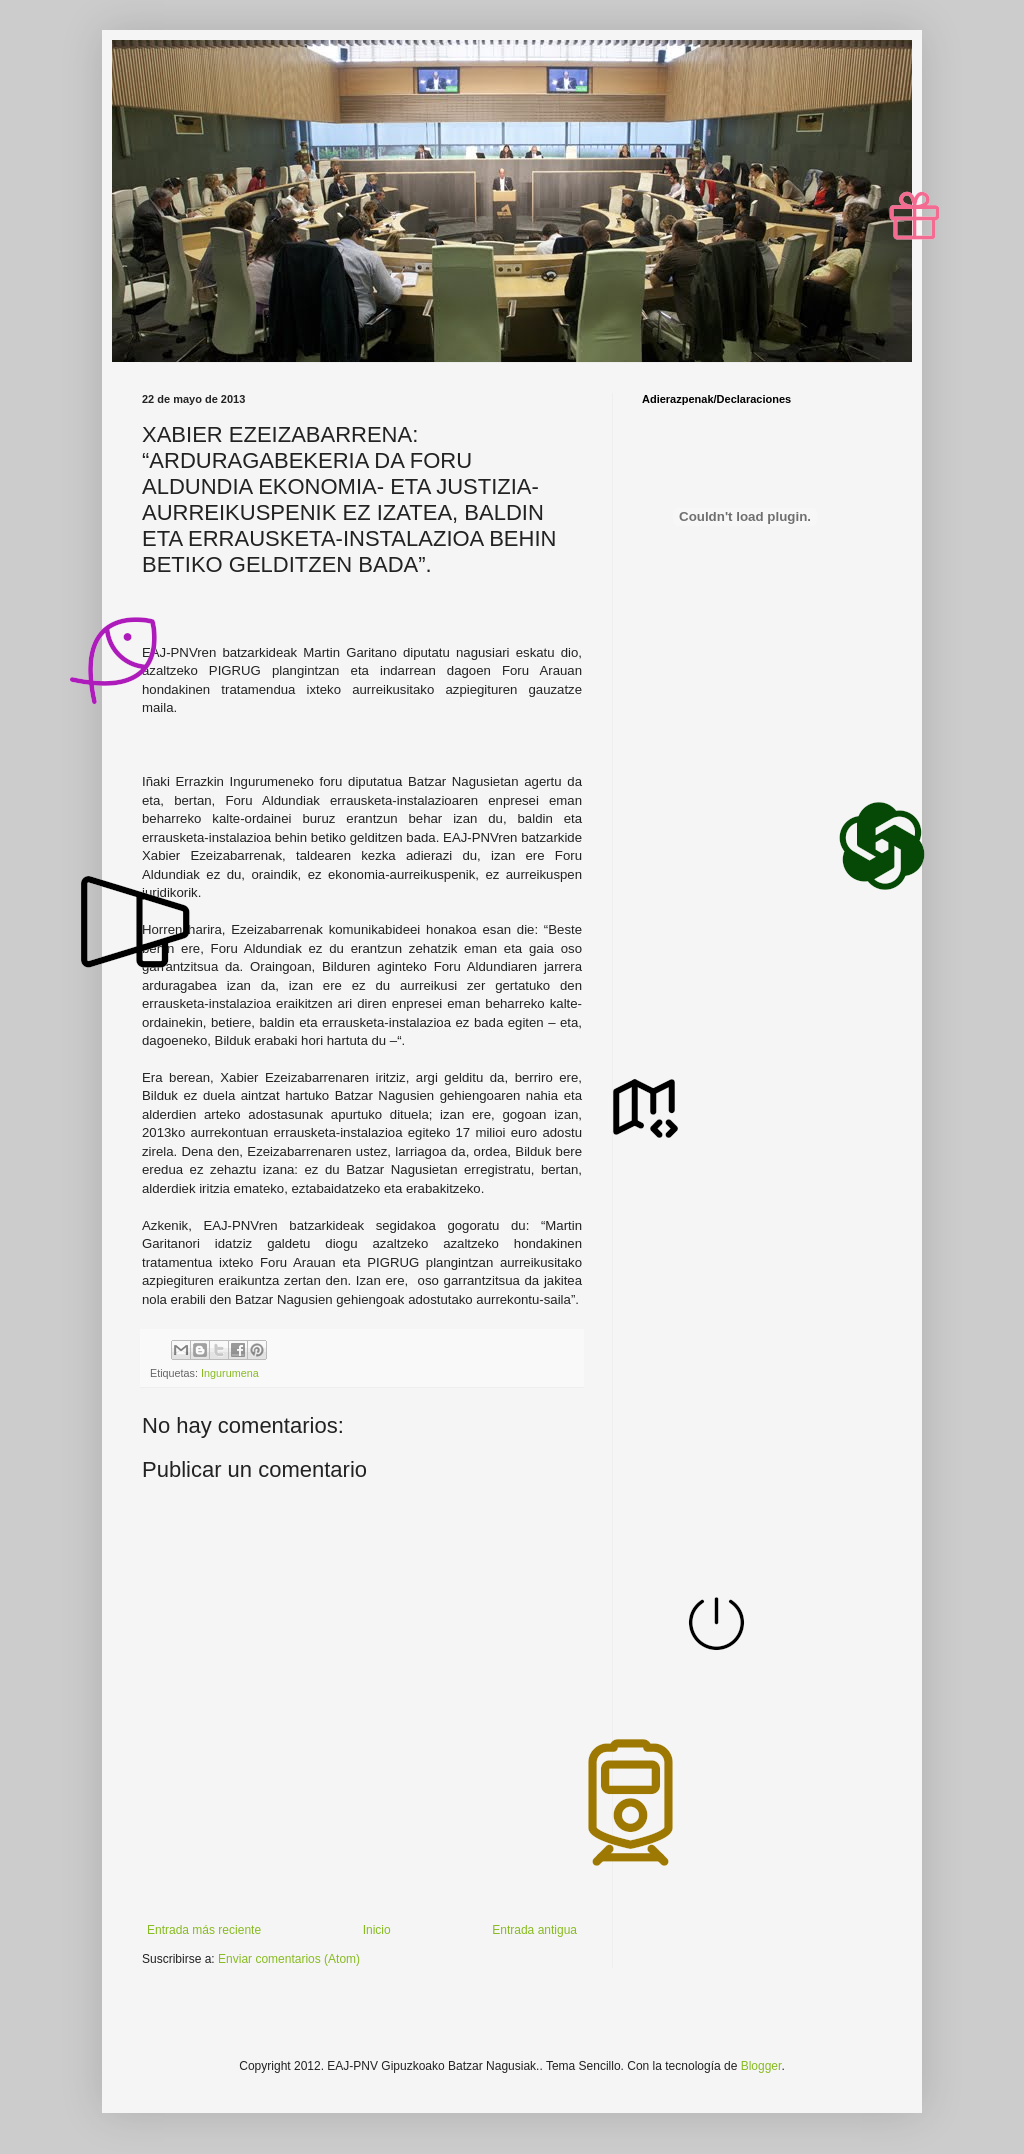  I want to click on access map developer tools or API settings, so click(644, 1107).